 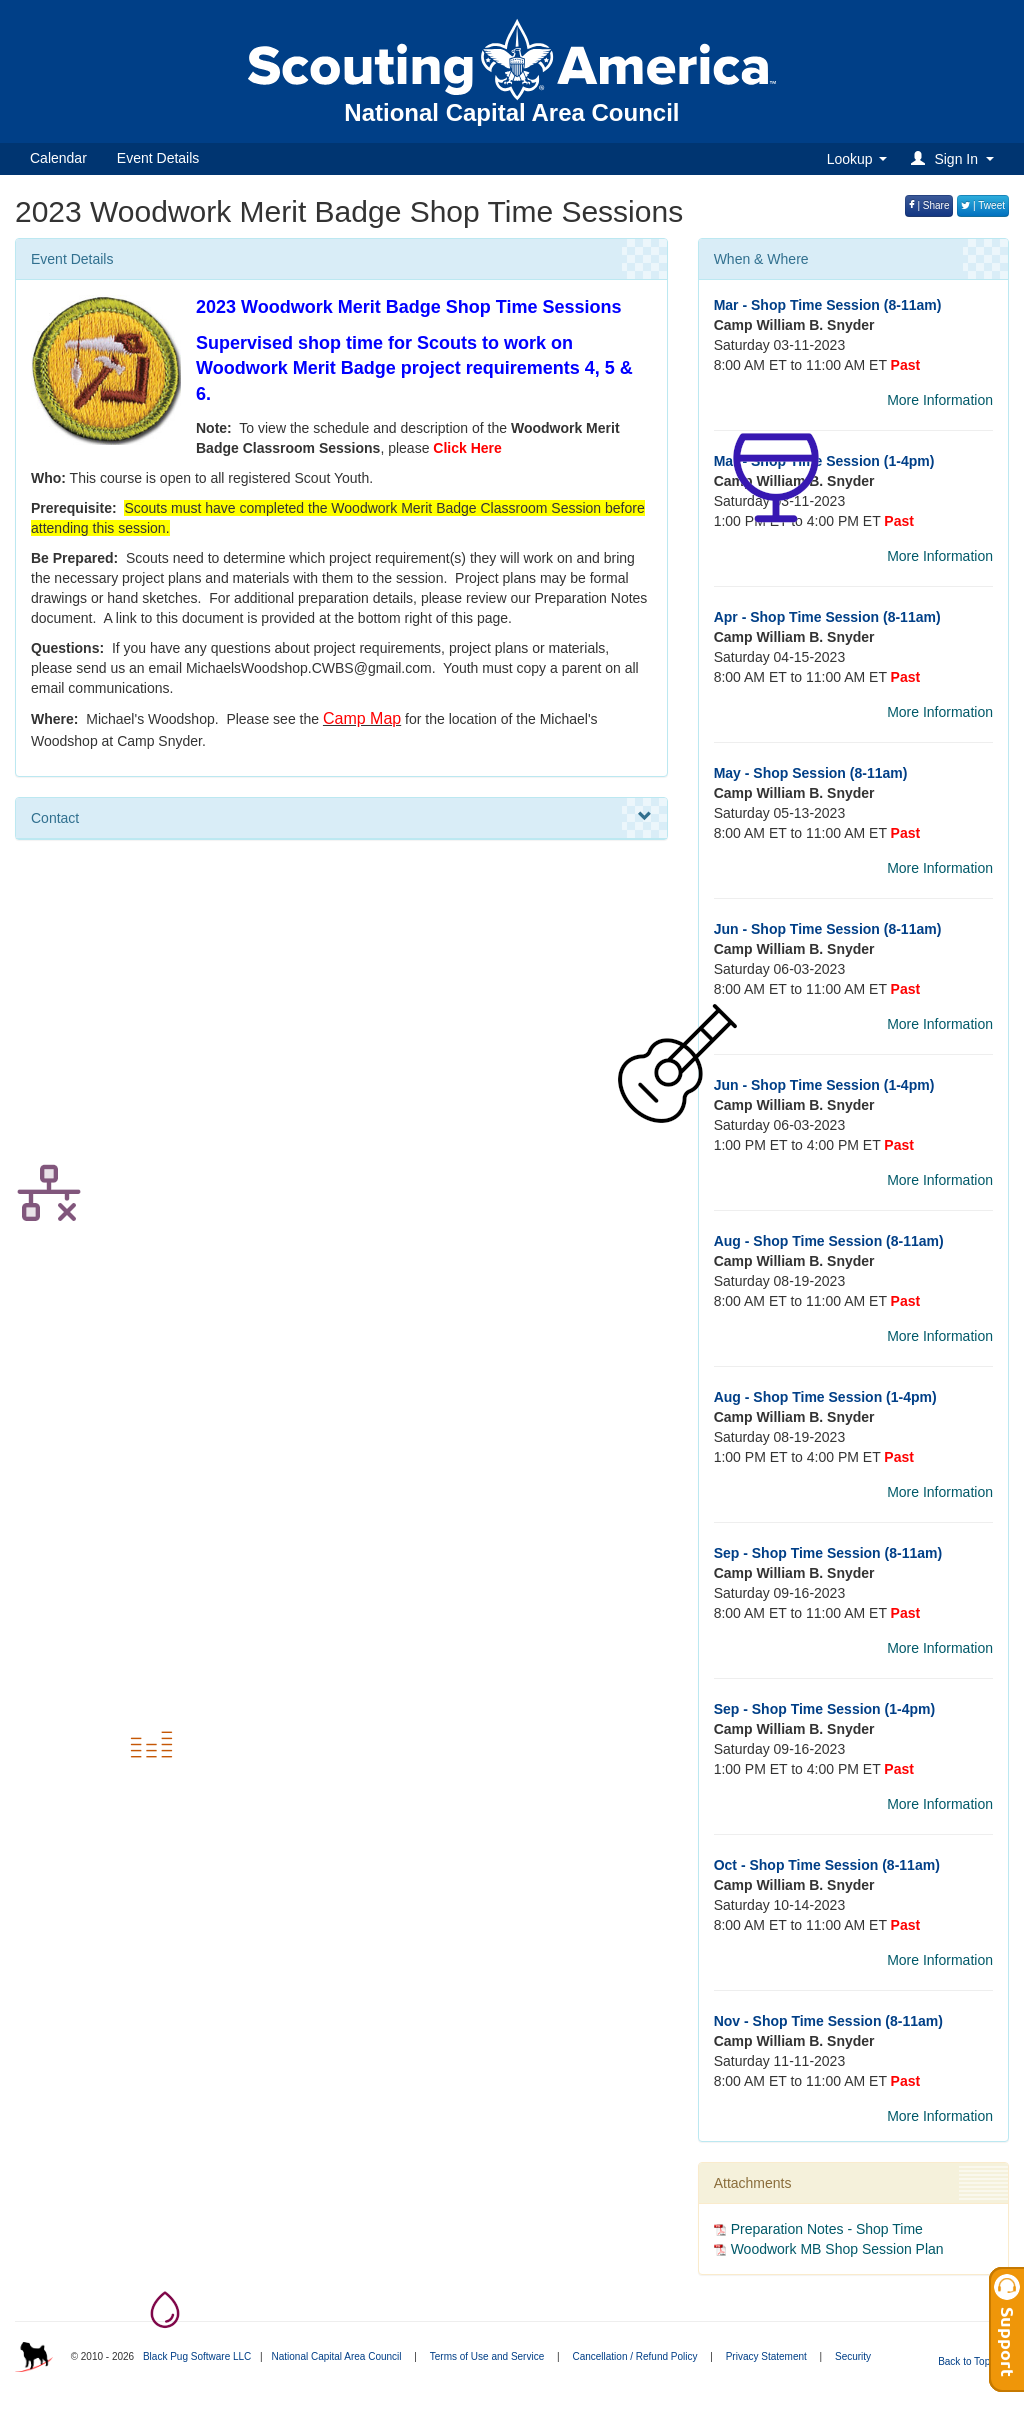 I want to click on access music or audio content, so click(x=676, y=1064).